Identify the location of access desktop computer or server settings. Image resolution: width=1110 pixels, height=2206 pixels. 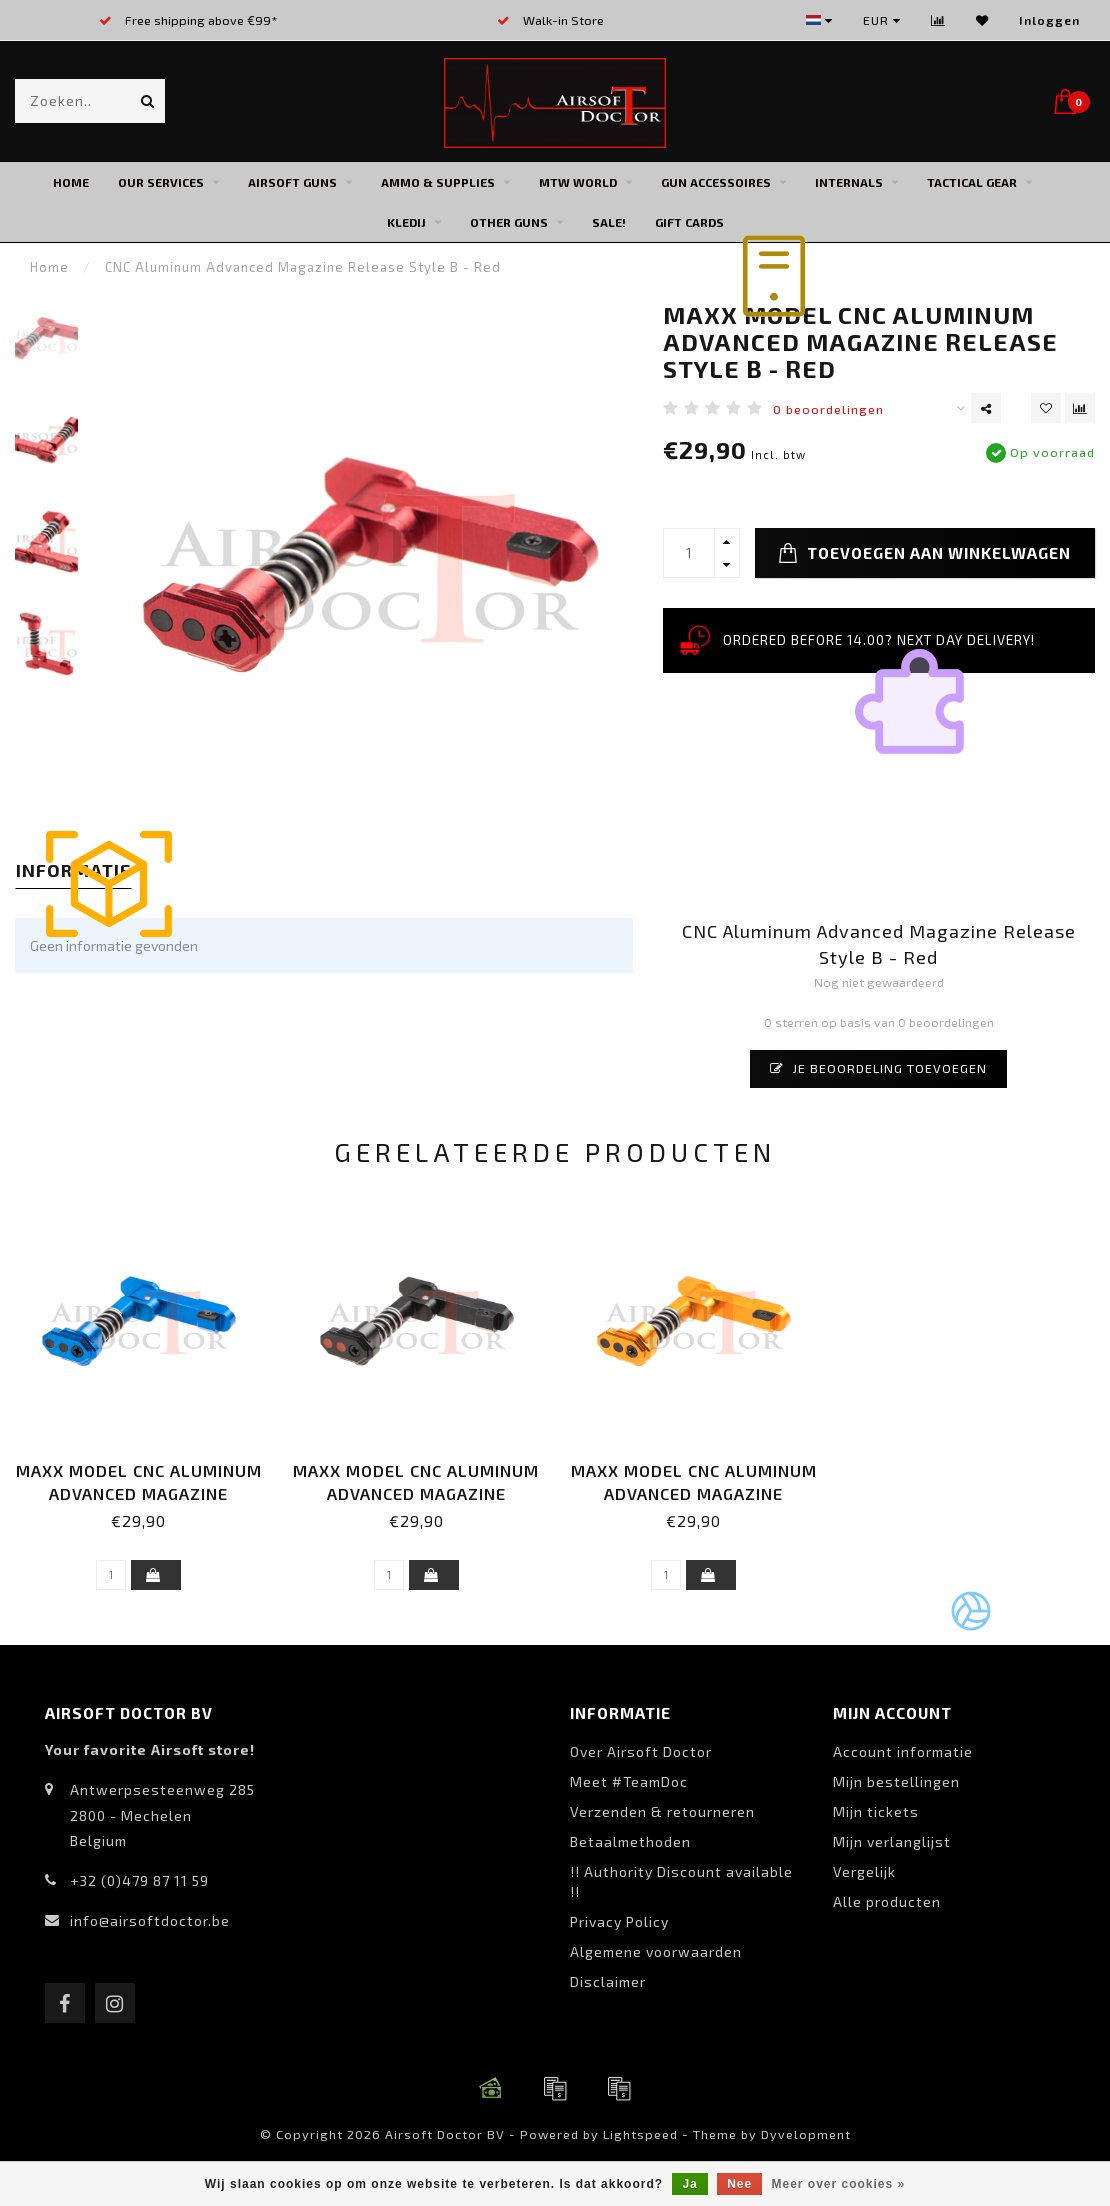
(774, 276).